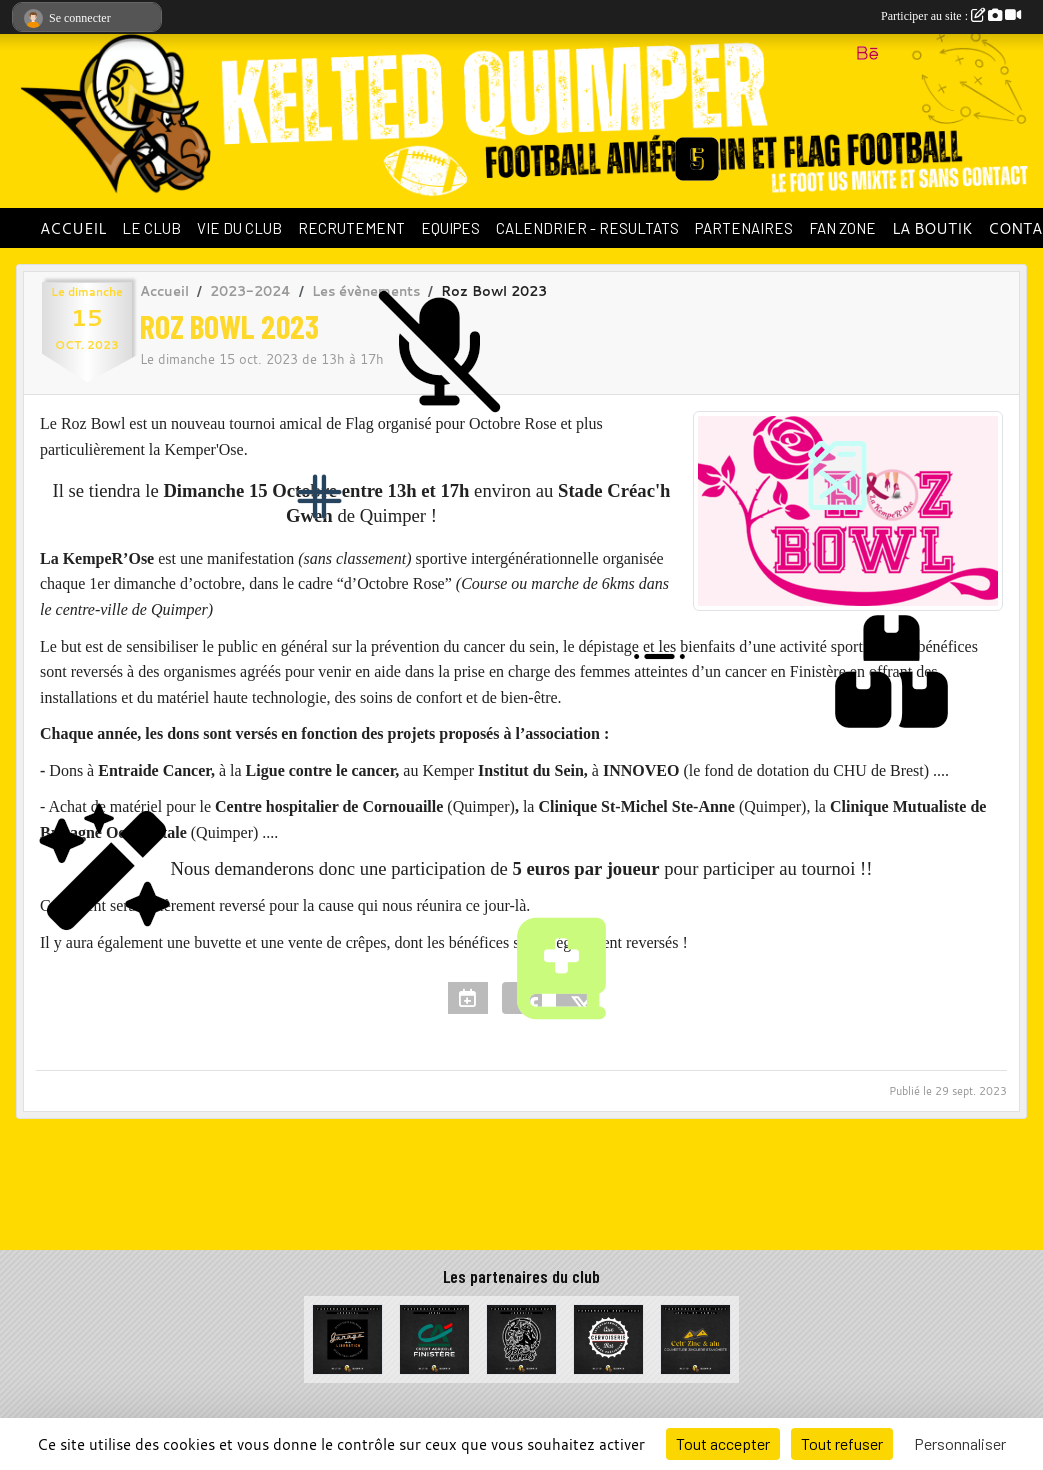  Describe the element at coordinates (837, 475) in the screenshot. I see `indicates fuel or gas-related settings` at that location.